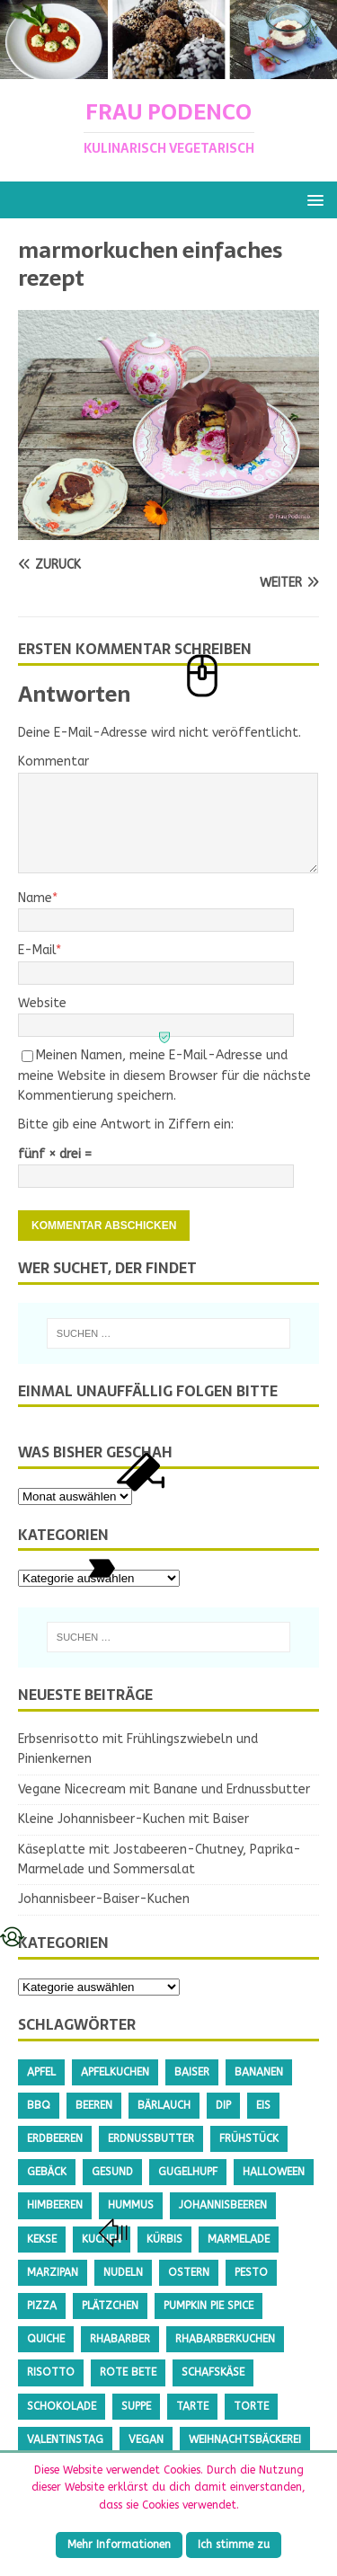 This screenshot has height=2576, width=337. Describe the element at coordinates (101, 1568) in the screenshot. I see `apply a label or tag to an item` at that location.